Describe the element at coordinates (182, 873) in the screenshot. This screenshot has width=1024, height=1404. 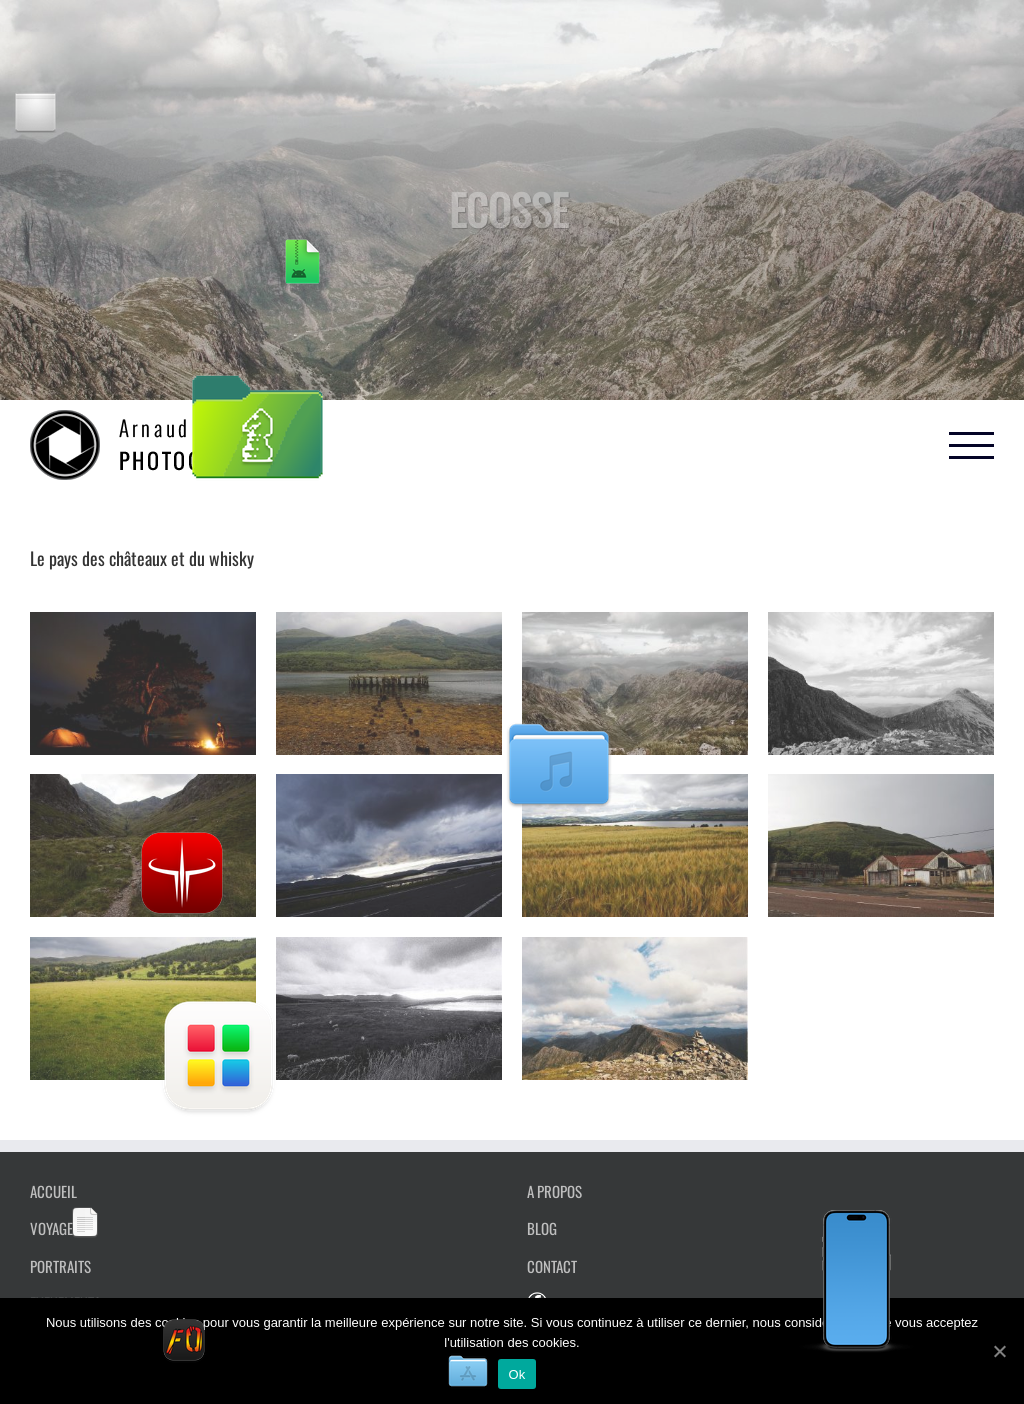
I see `launch ioquake3 game engine` at that location.